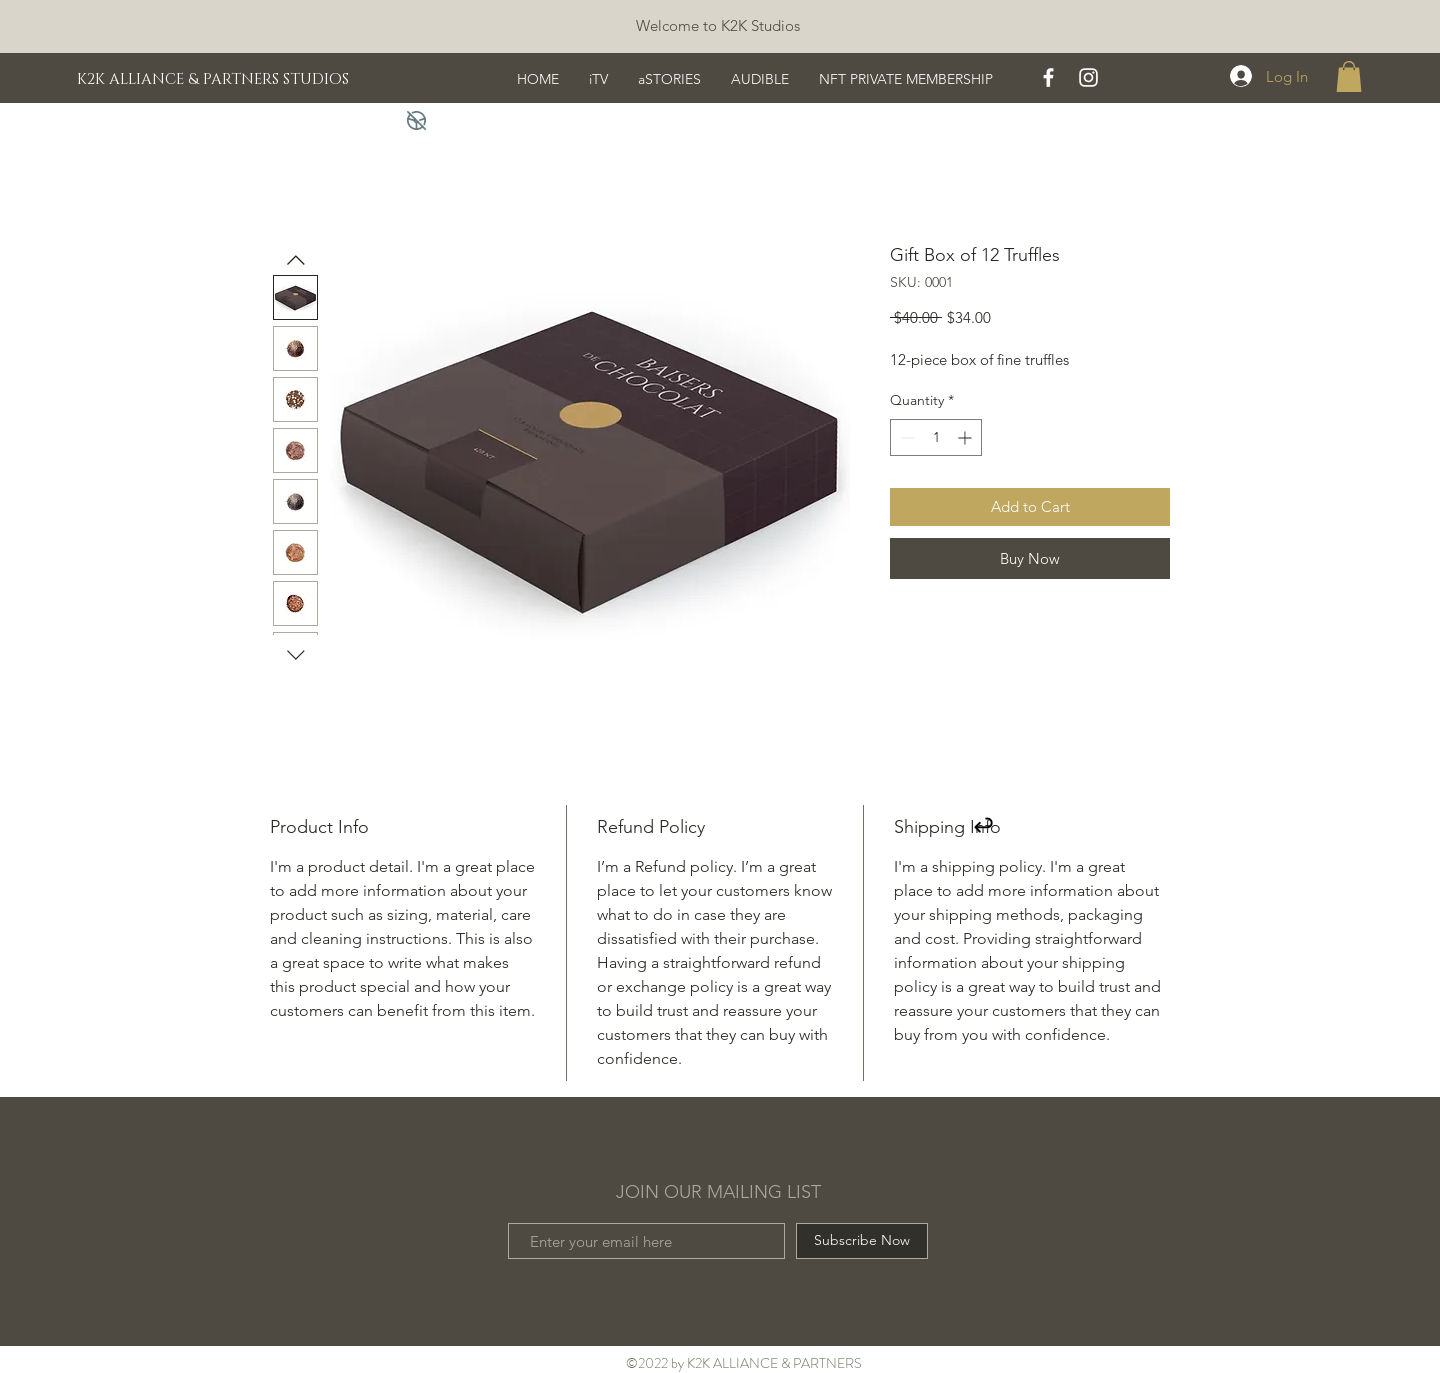 This screenshot has width=1440, height=1373. Describe the element at coordinates (416, 120) in the screenshot. I see `disable steering or driving controls` at that location.